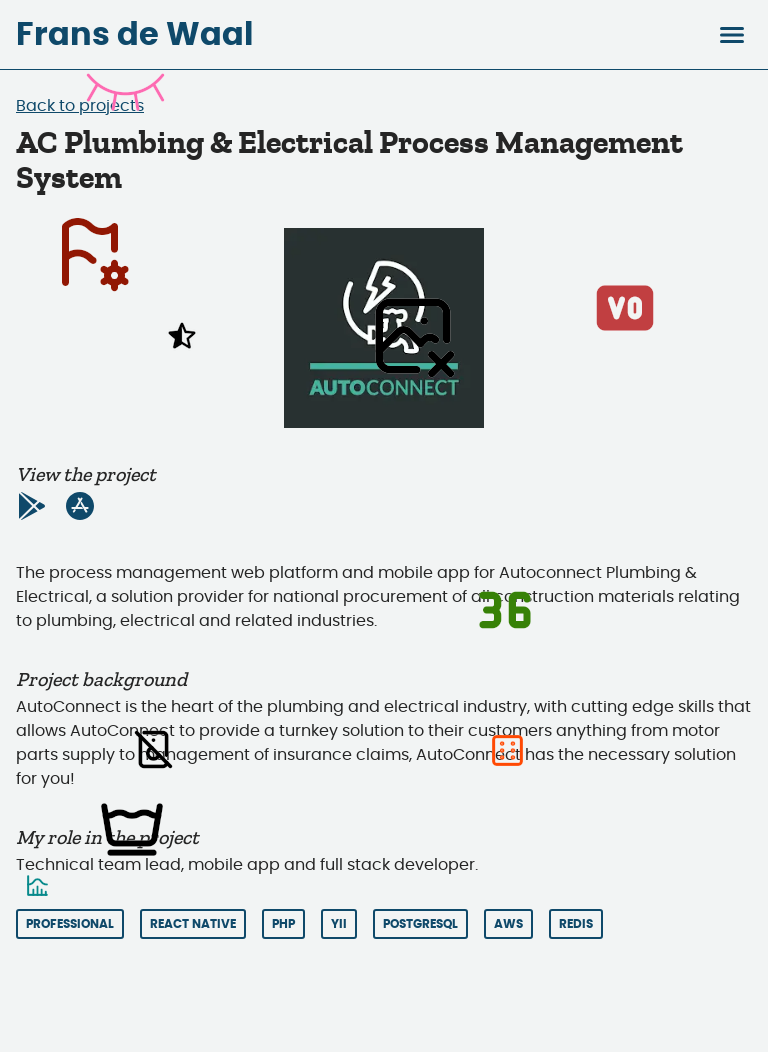  Describe the element at coordinates (507, 750) in the screenshot. I see `random selection or shuffle function` at that location.